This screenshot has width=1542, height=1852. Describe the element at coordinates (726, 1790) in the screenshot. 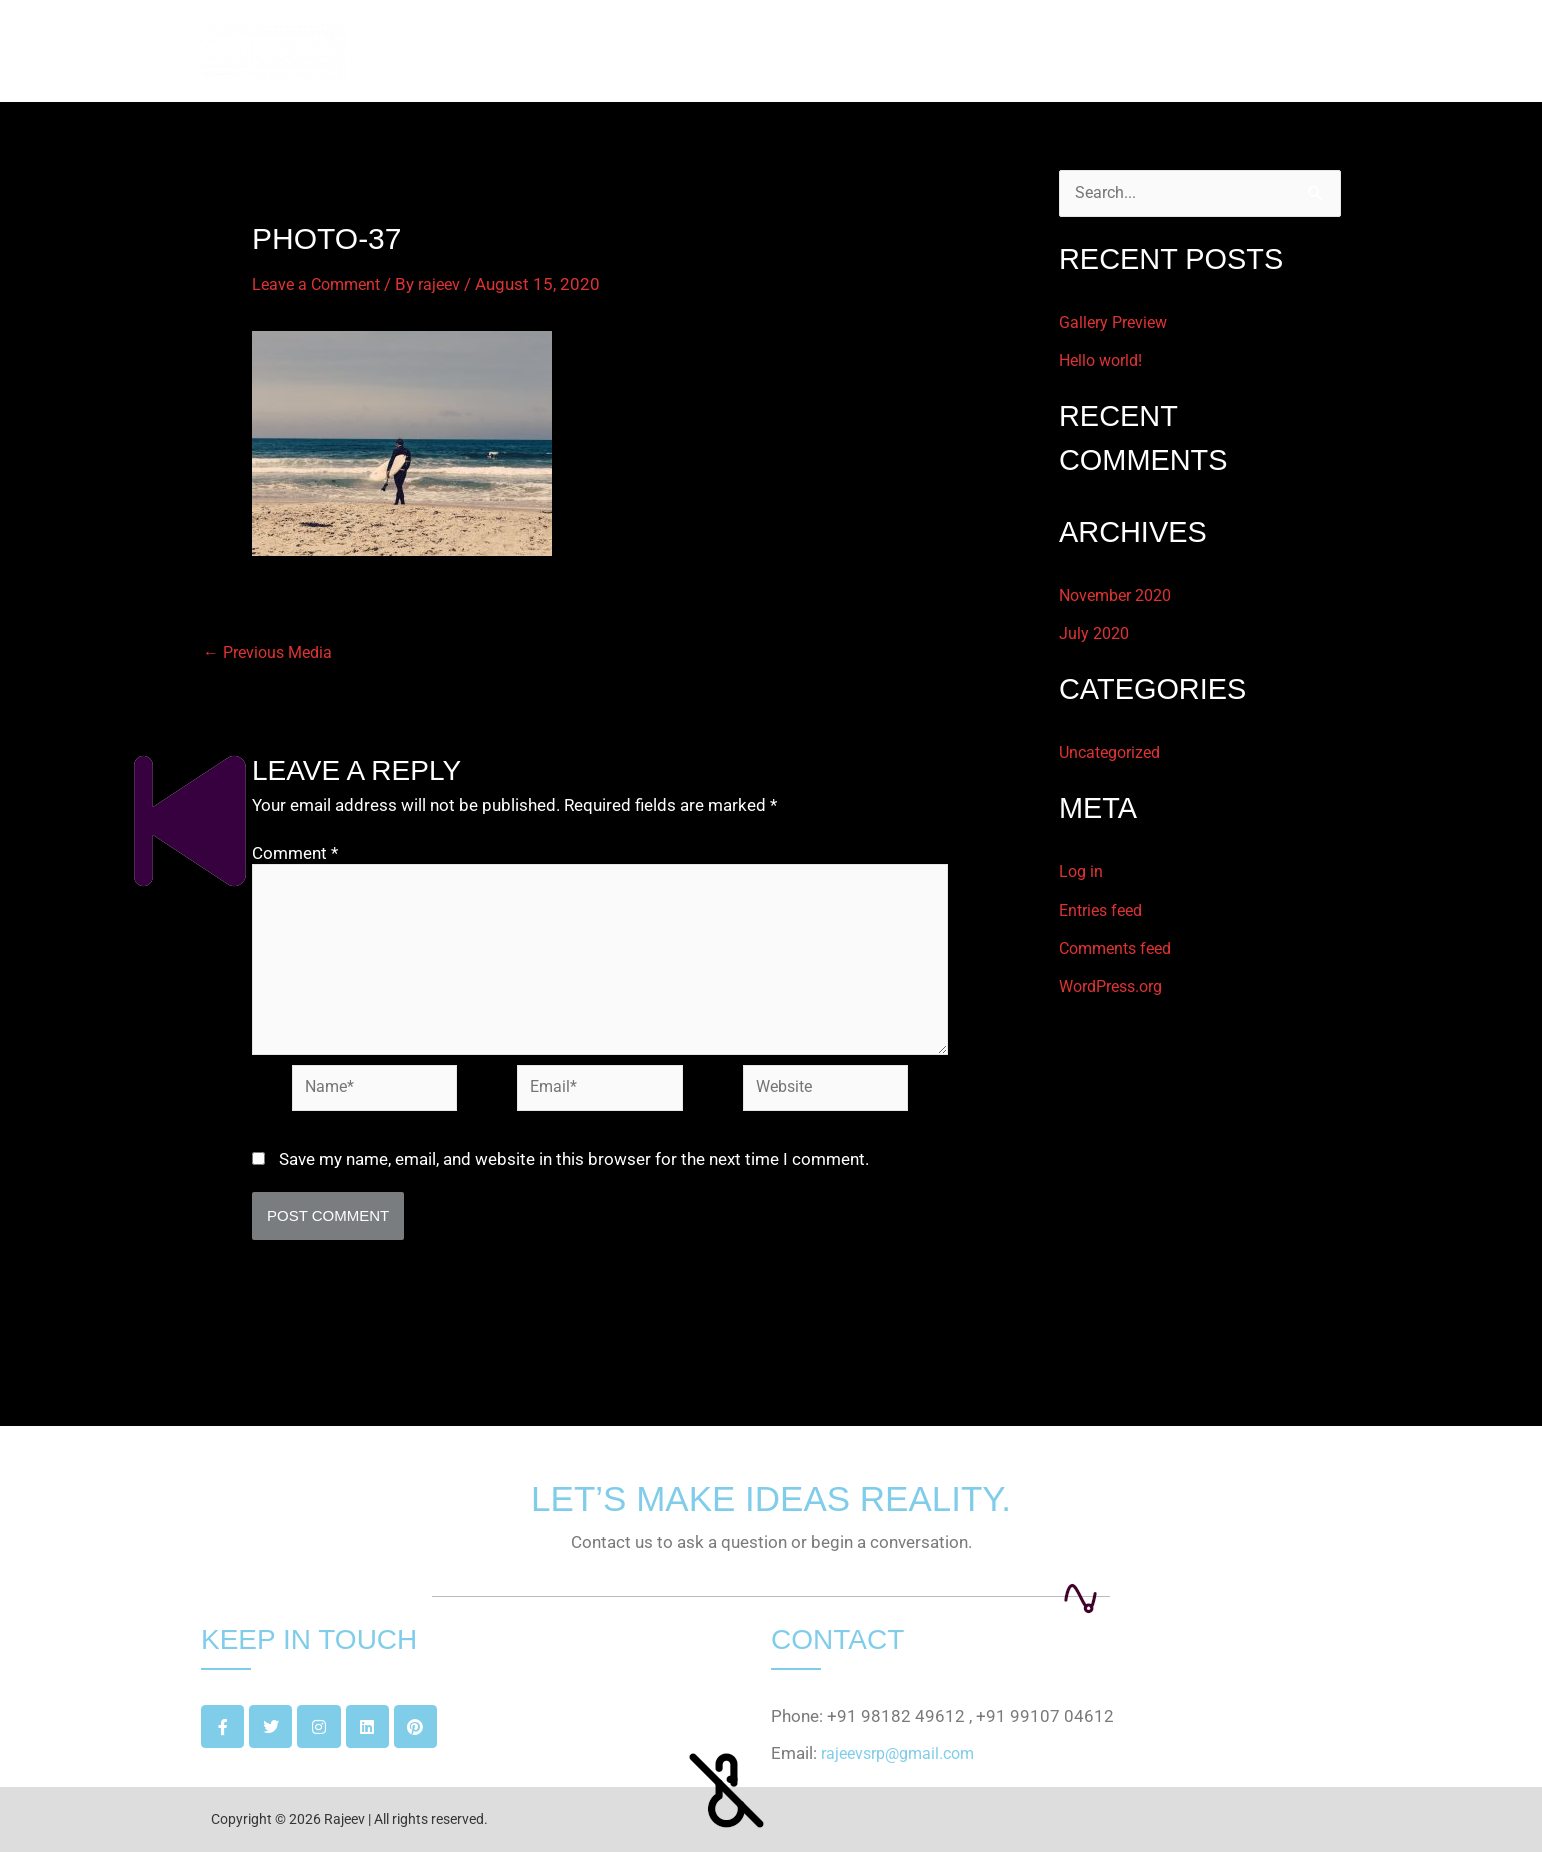

I see `temperature monitoring disabled` at that location.